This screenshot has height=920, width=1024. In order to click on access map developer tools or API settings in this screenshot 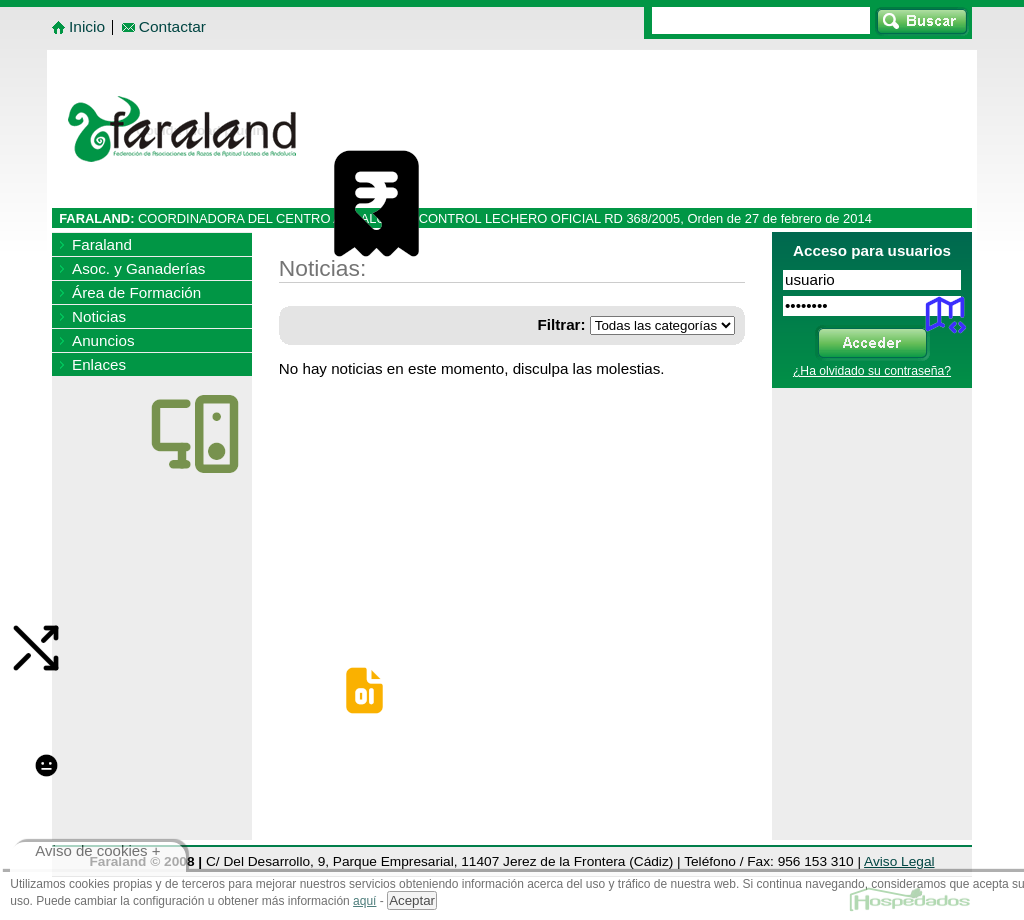, I will do `click(945, 314)`.